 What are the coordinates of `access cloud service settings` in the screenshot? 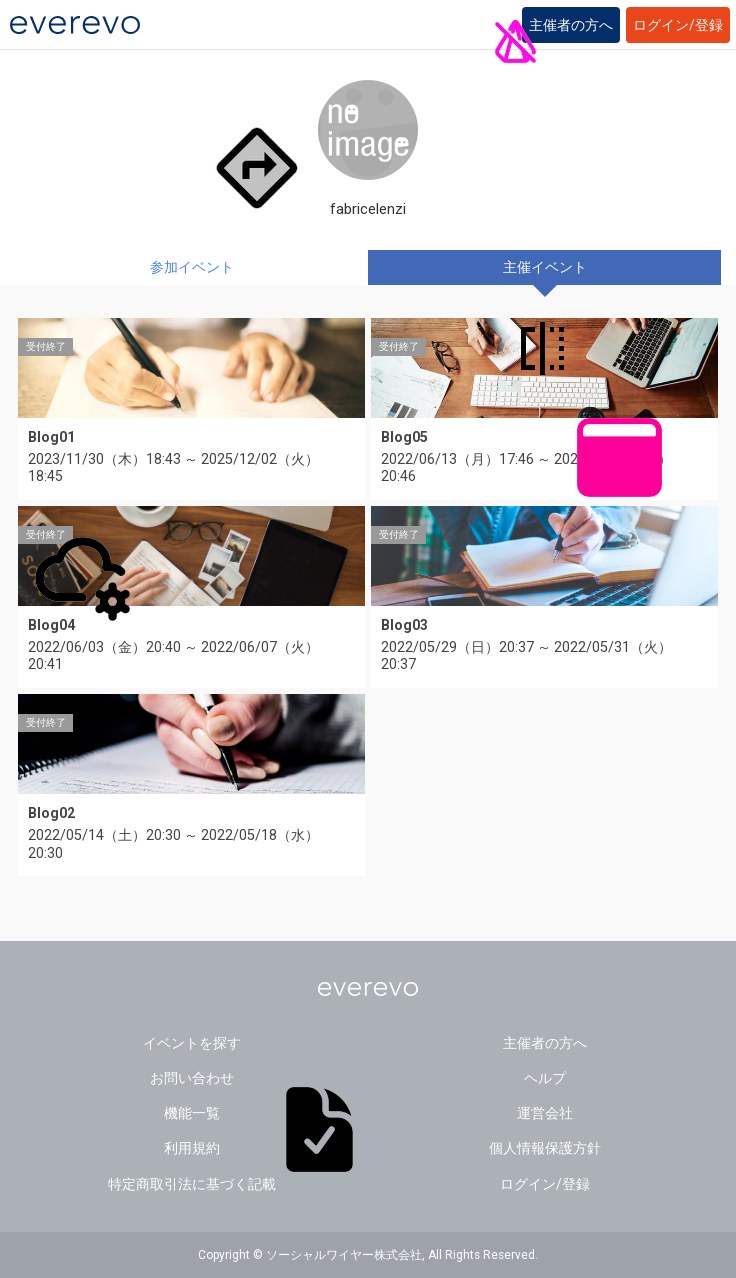 It's located at (82, 571).